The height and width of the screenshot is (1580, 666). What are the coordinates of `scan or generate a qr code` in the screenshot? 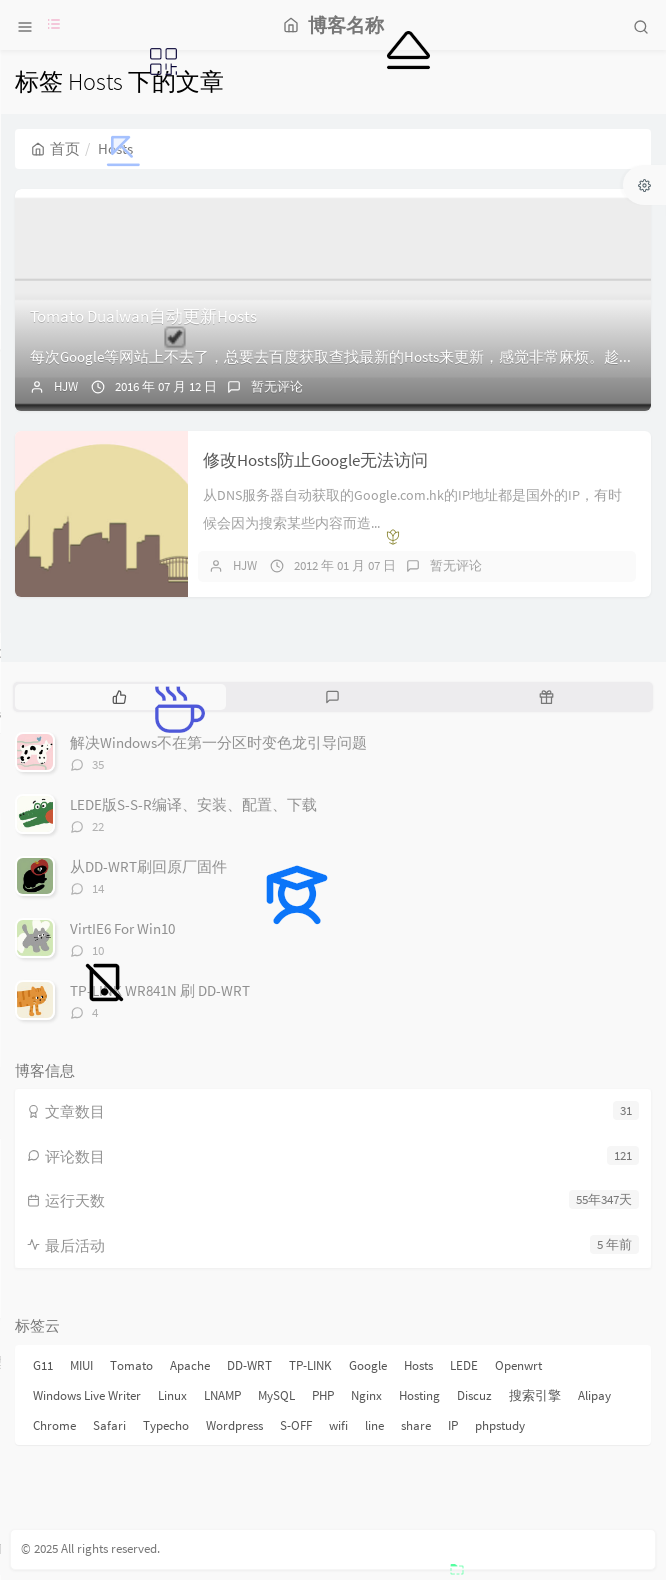 It's located at (163, 61).